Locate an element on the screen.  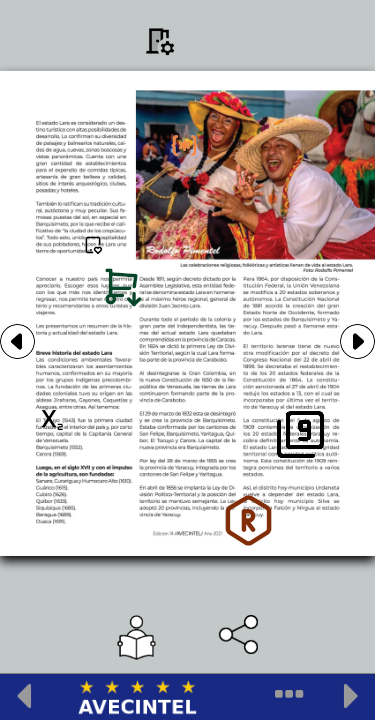
adjust room or space preferences is located at coordinates (159, 41).